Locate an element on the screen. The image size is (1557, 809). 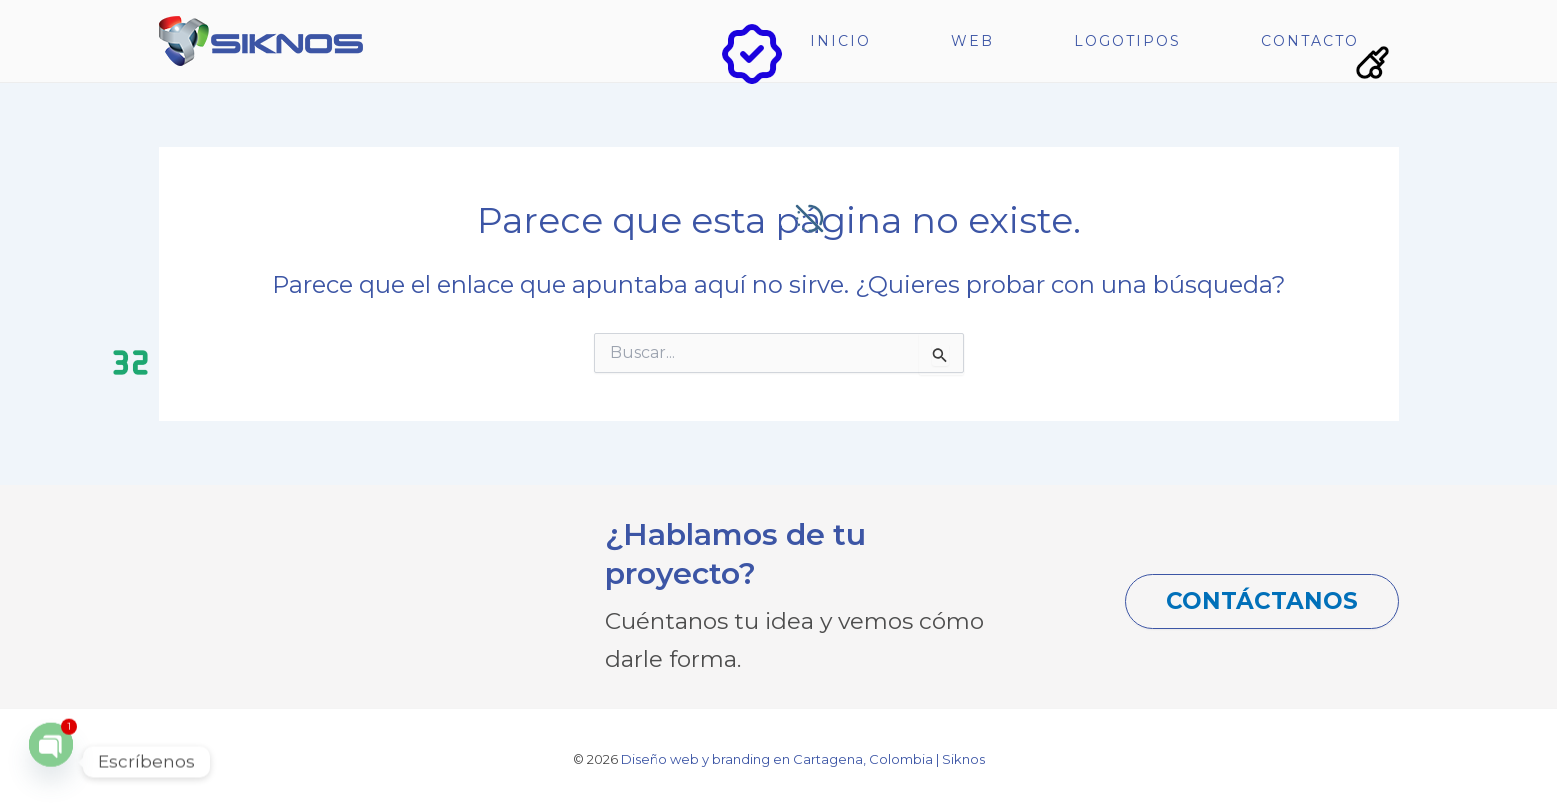
verified or authenticated status indicator is located at coordinates (752, 54).